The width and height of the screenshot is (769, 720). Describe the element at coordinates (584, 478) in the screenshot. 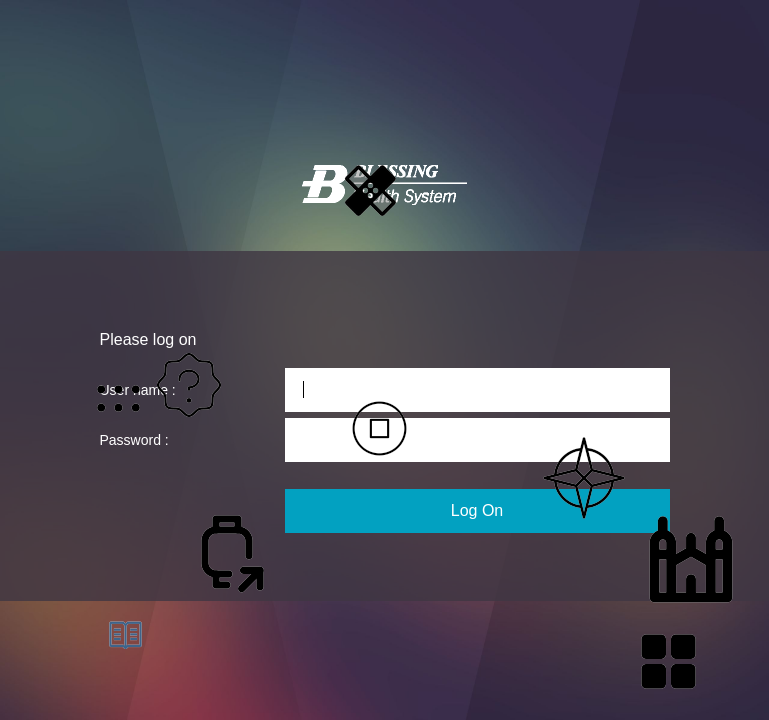

I see `access navigation or directional features` at that location.